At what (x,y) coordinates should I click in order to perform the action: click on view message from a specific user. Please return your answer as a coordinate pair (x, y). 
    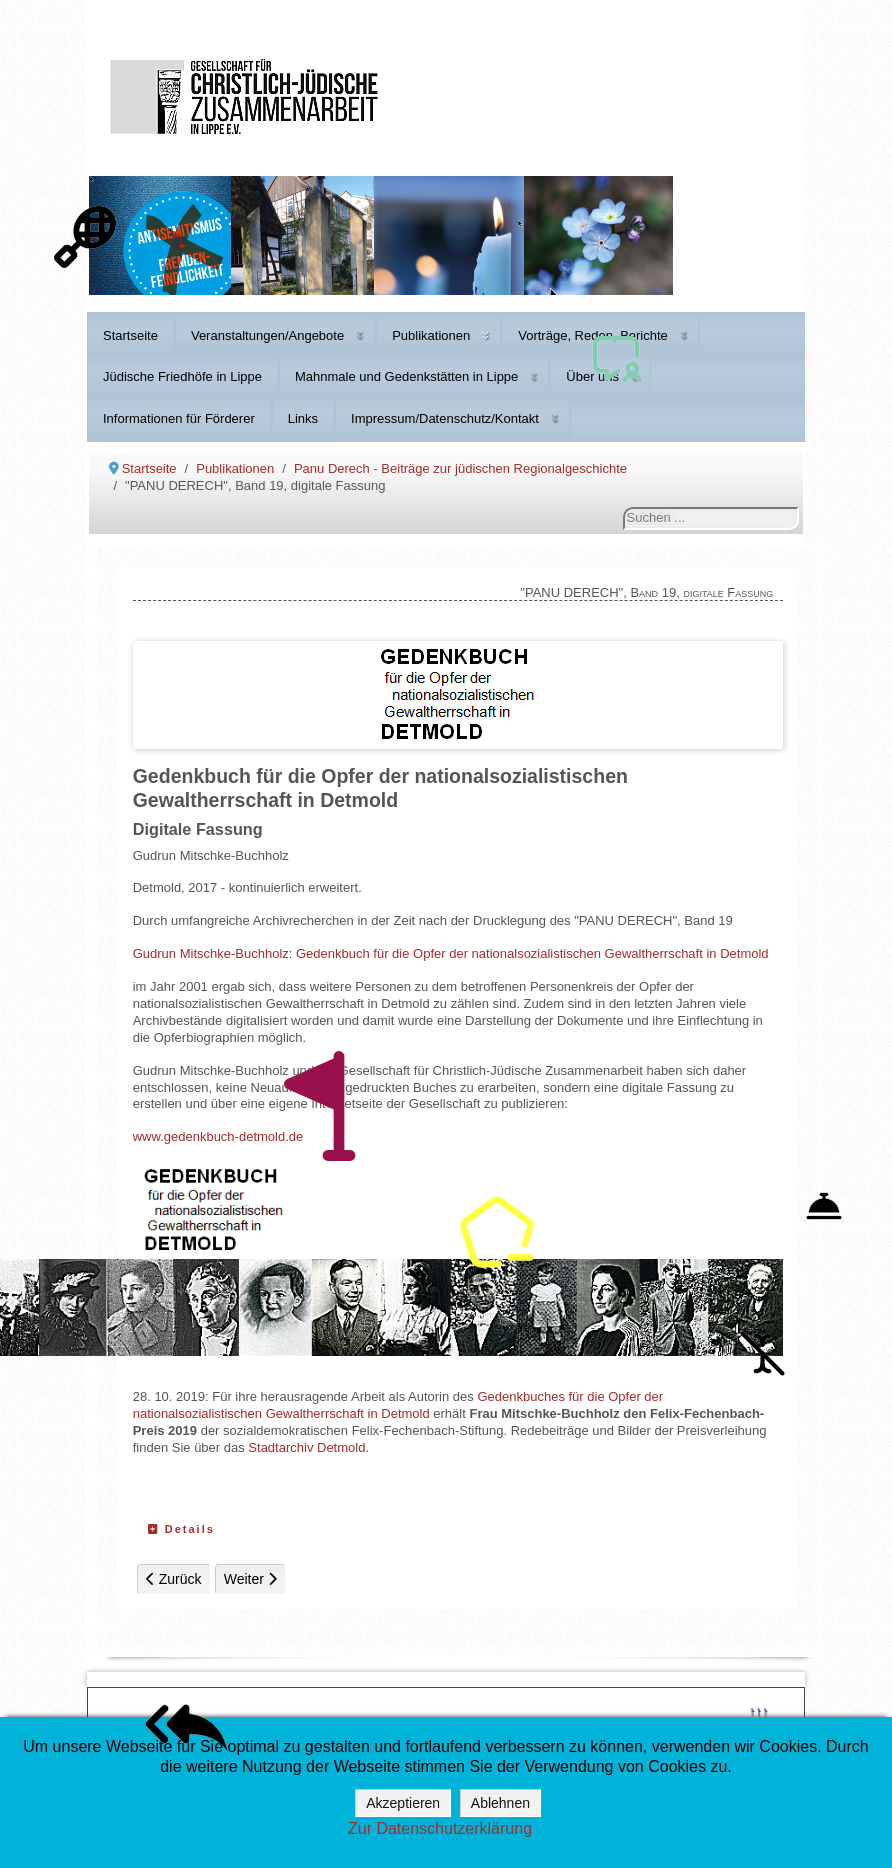
    Looking at the image, I should click on (616, 357).